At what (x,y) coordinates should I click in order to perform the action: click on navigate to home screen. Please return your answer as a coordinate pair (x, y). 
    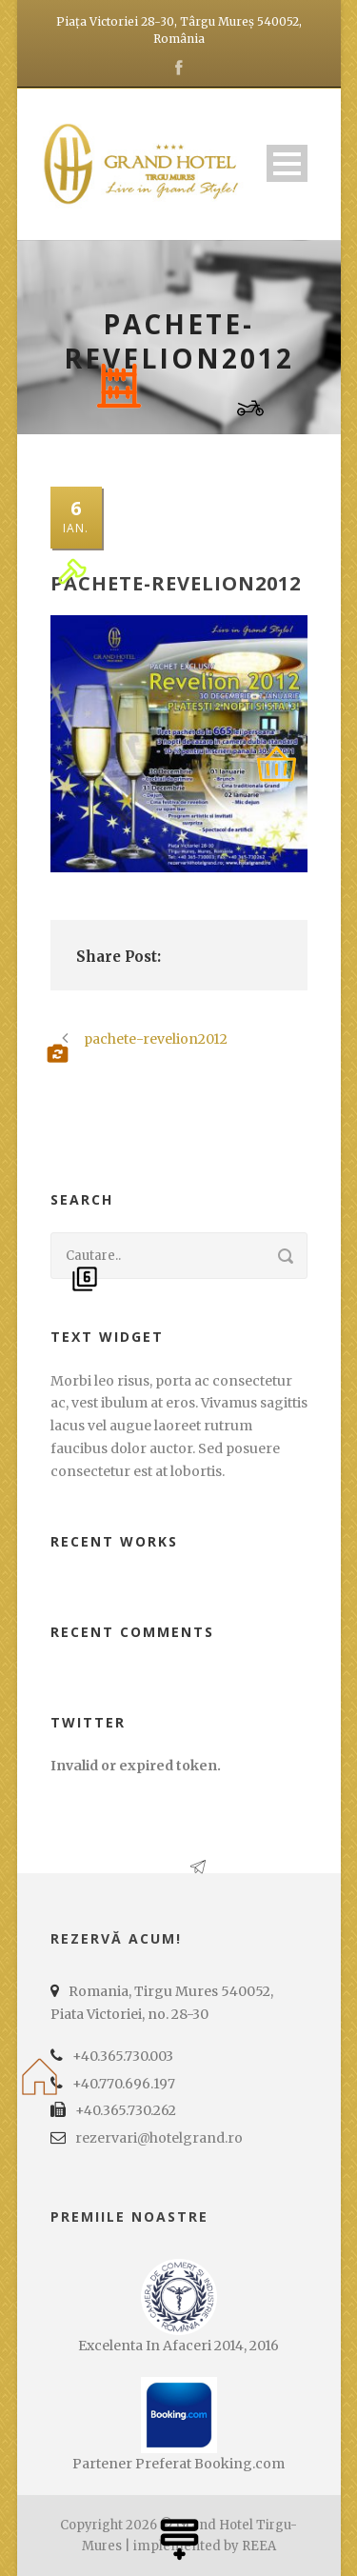
    Looking at the image, I should click on (39, 2077).